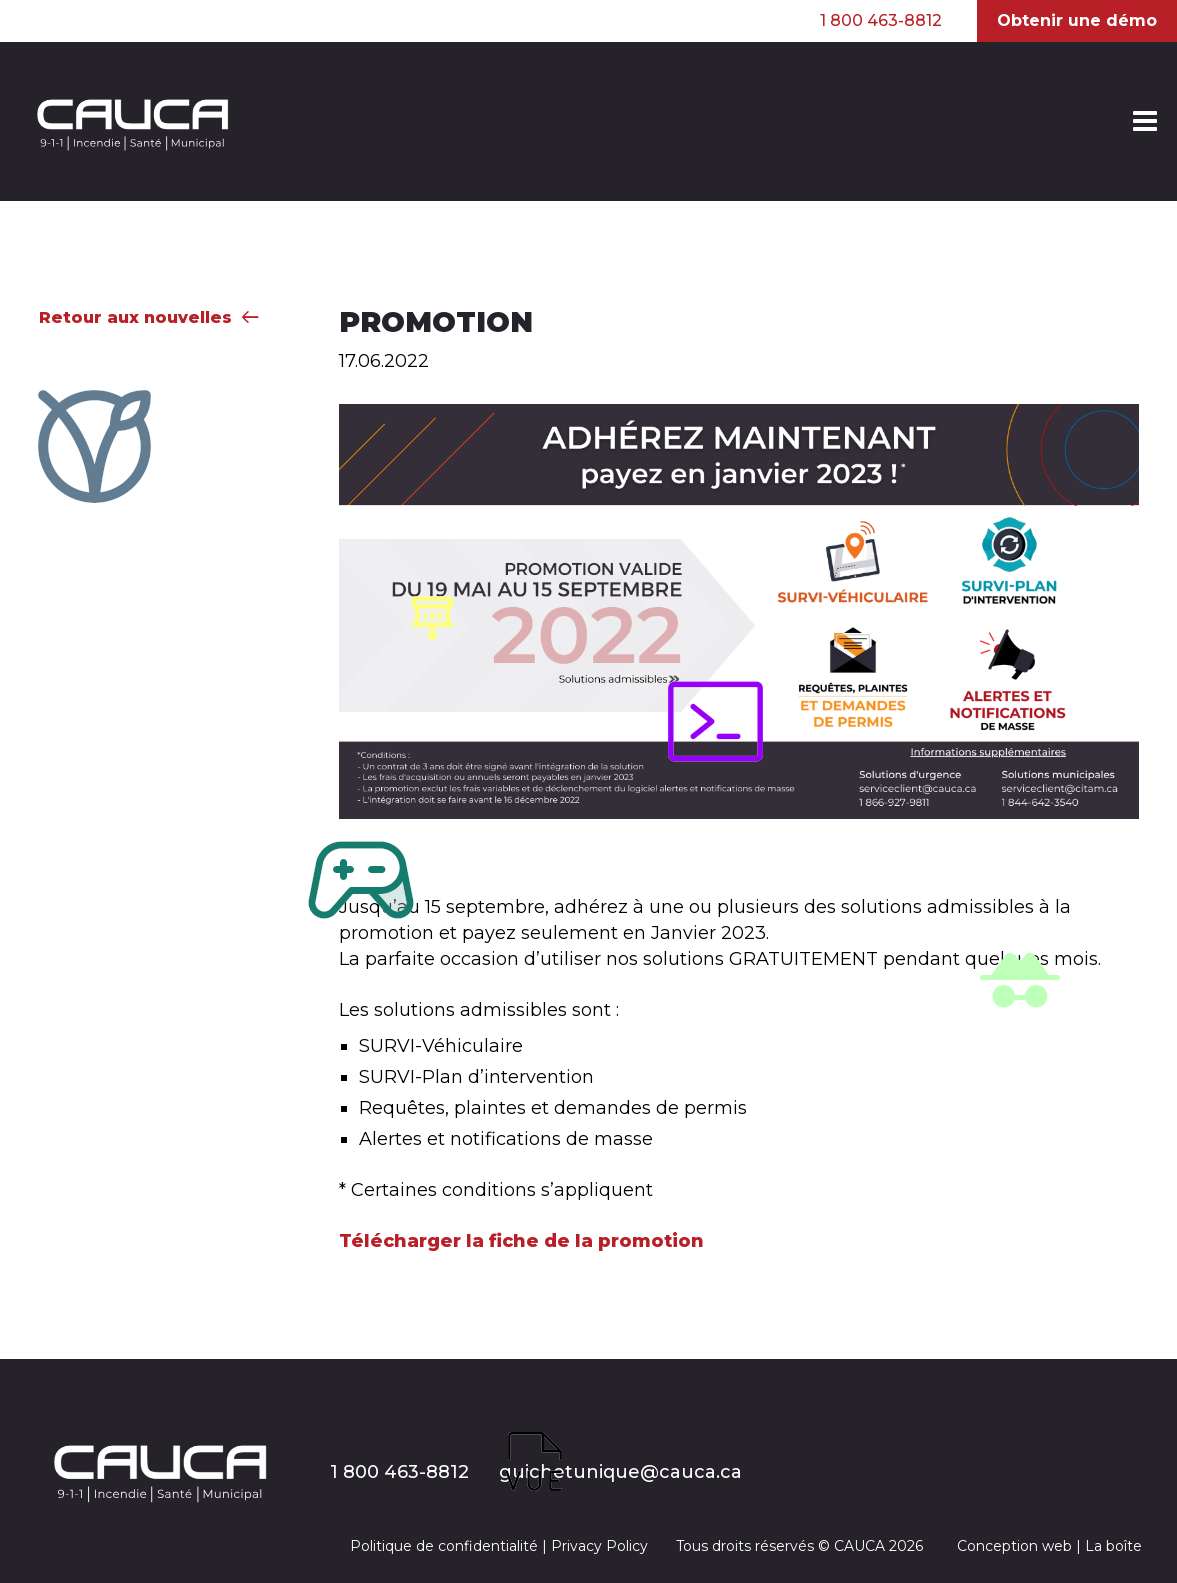 Image resolution: width=1177 pixels, height=1583 pixels. What do you see at coordinates (94, 446) in the screenshot?
I see `filter for vegan menu options` at bounding box center [94, 446].